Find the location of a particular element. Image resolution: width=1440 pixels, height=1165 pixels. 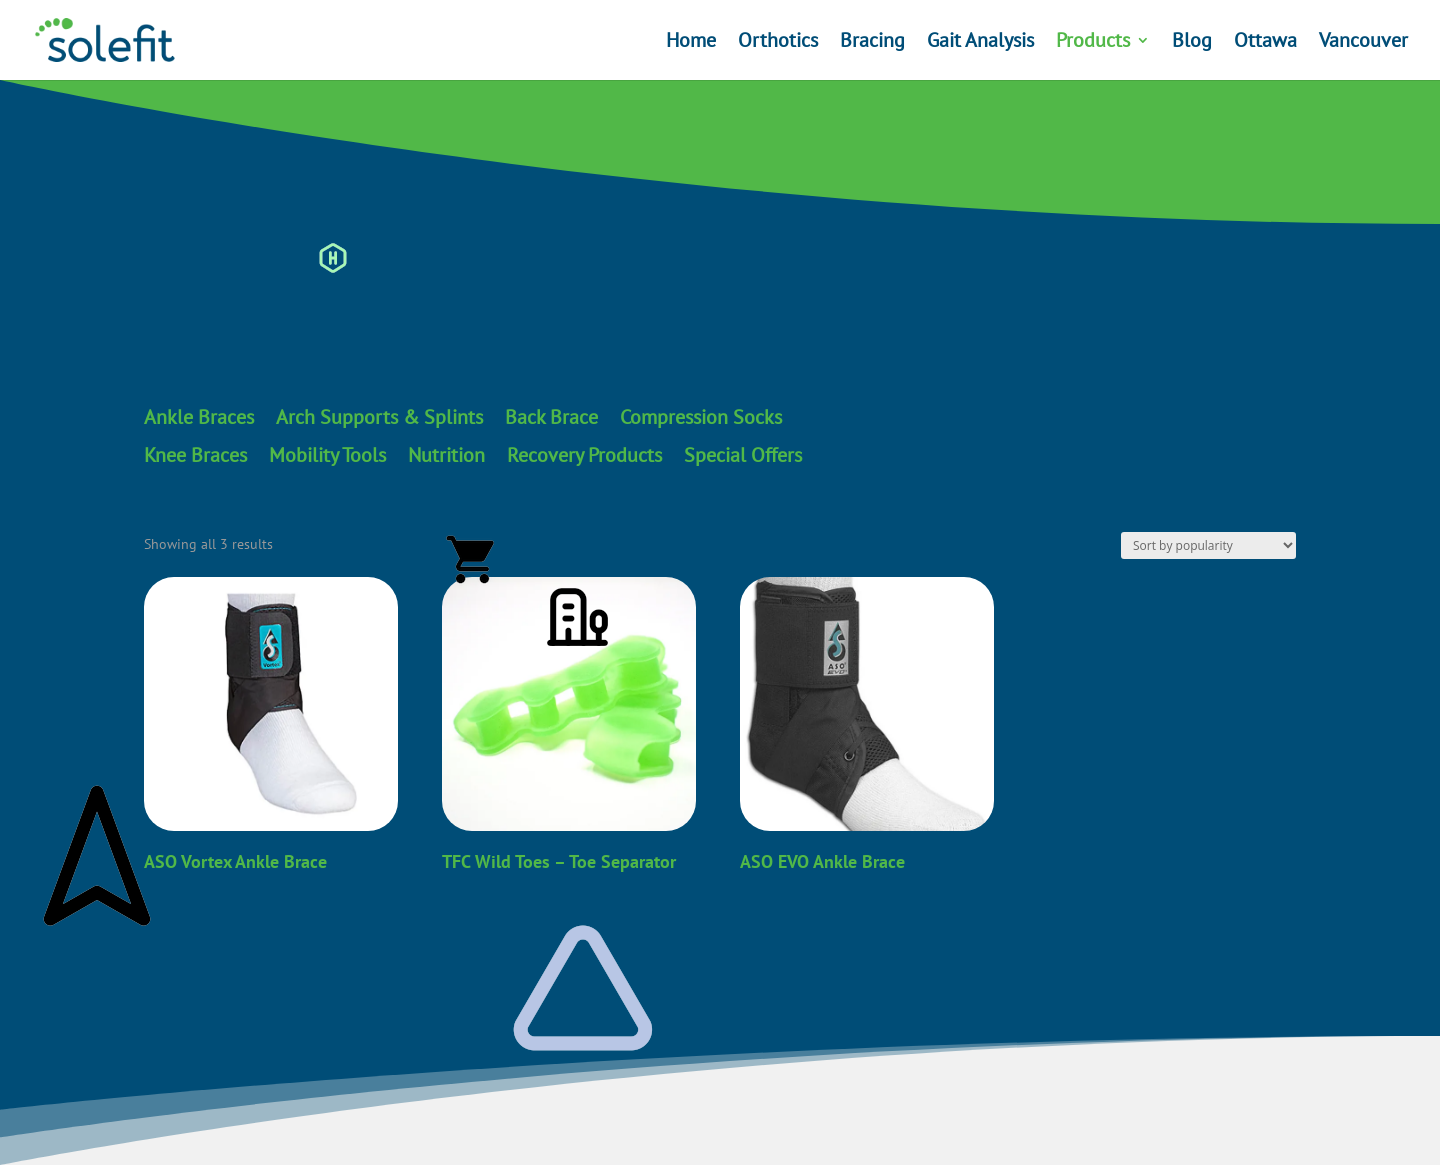

view property listings is located at coordinates (577, 615).